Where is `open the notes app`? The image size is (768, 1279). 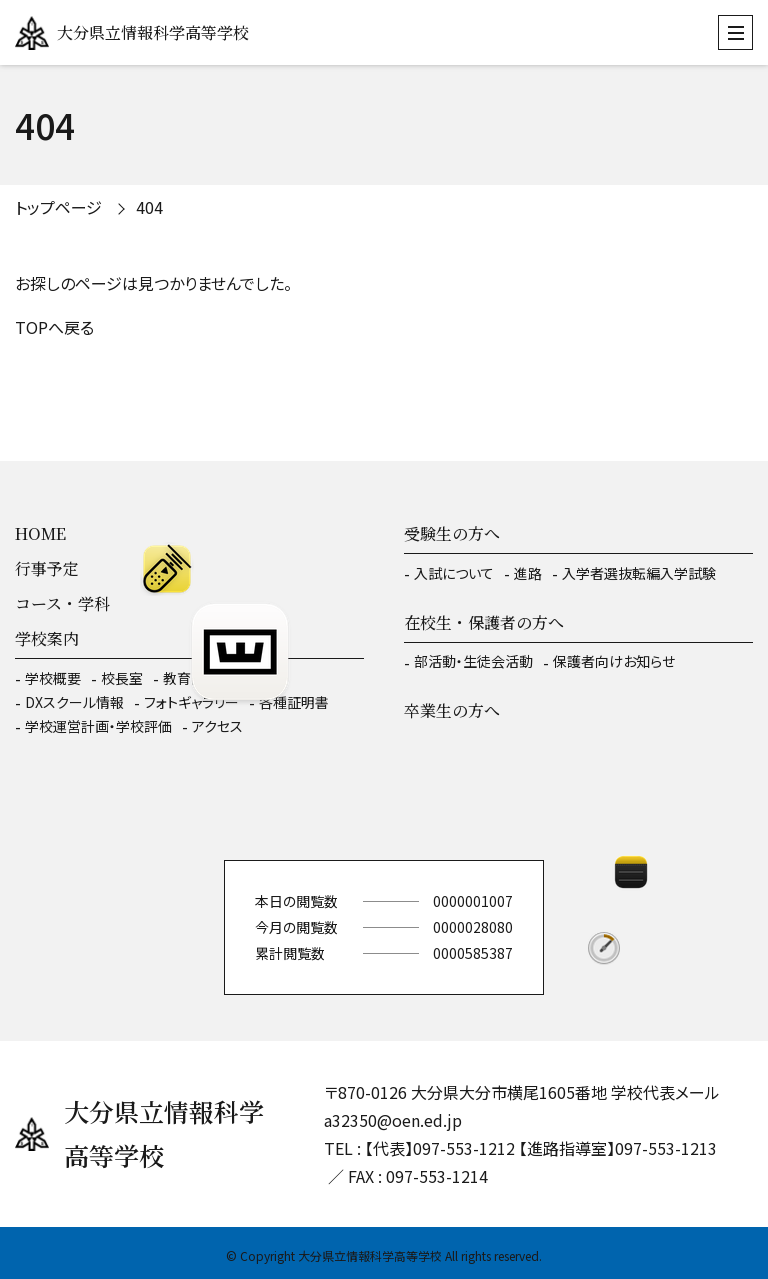
open the notes app is located at coordinates (631, 872).